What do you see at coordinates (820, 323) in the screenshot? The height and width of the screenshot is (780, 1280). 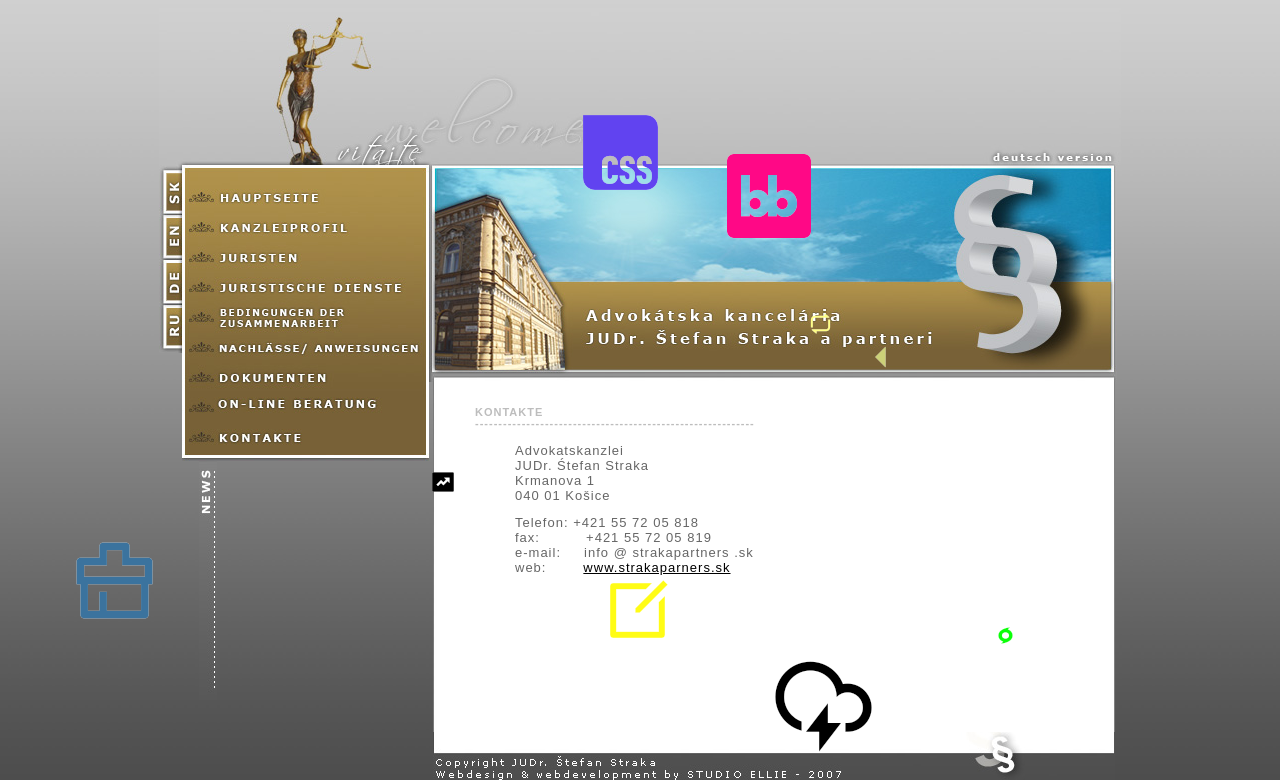 I see `enable repeat or loop playback` at bounding box center [820, 323].